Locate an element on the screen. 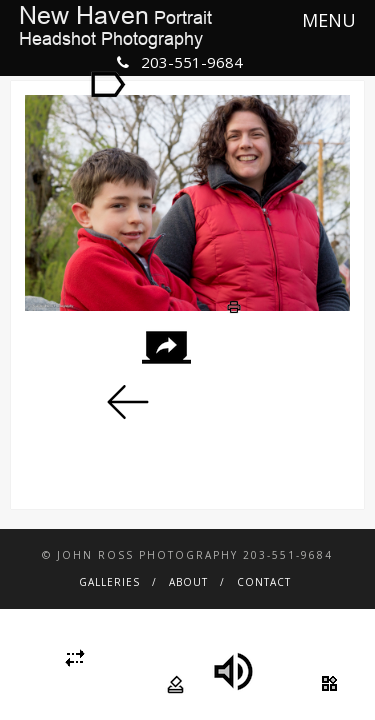  add a label or tag to an item is located at coordinates (107, 84).